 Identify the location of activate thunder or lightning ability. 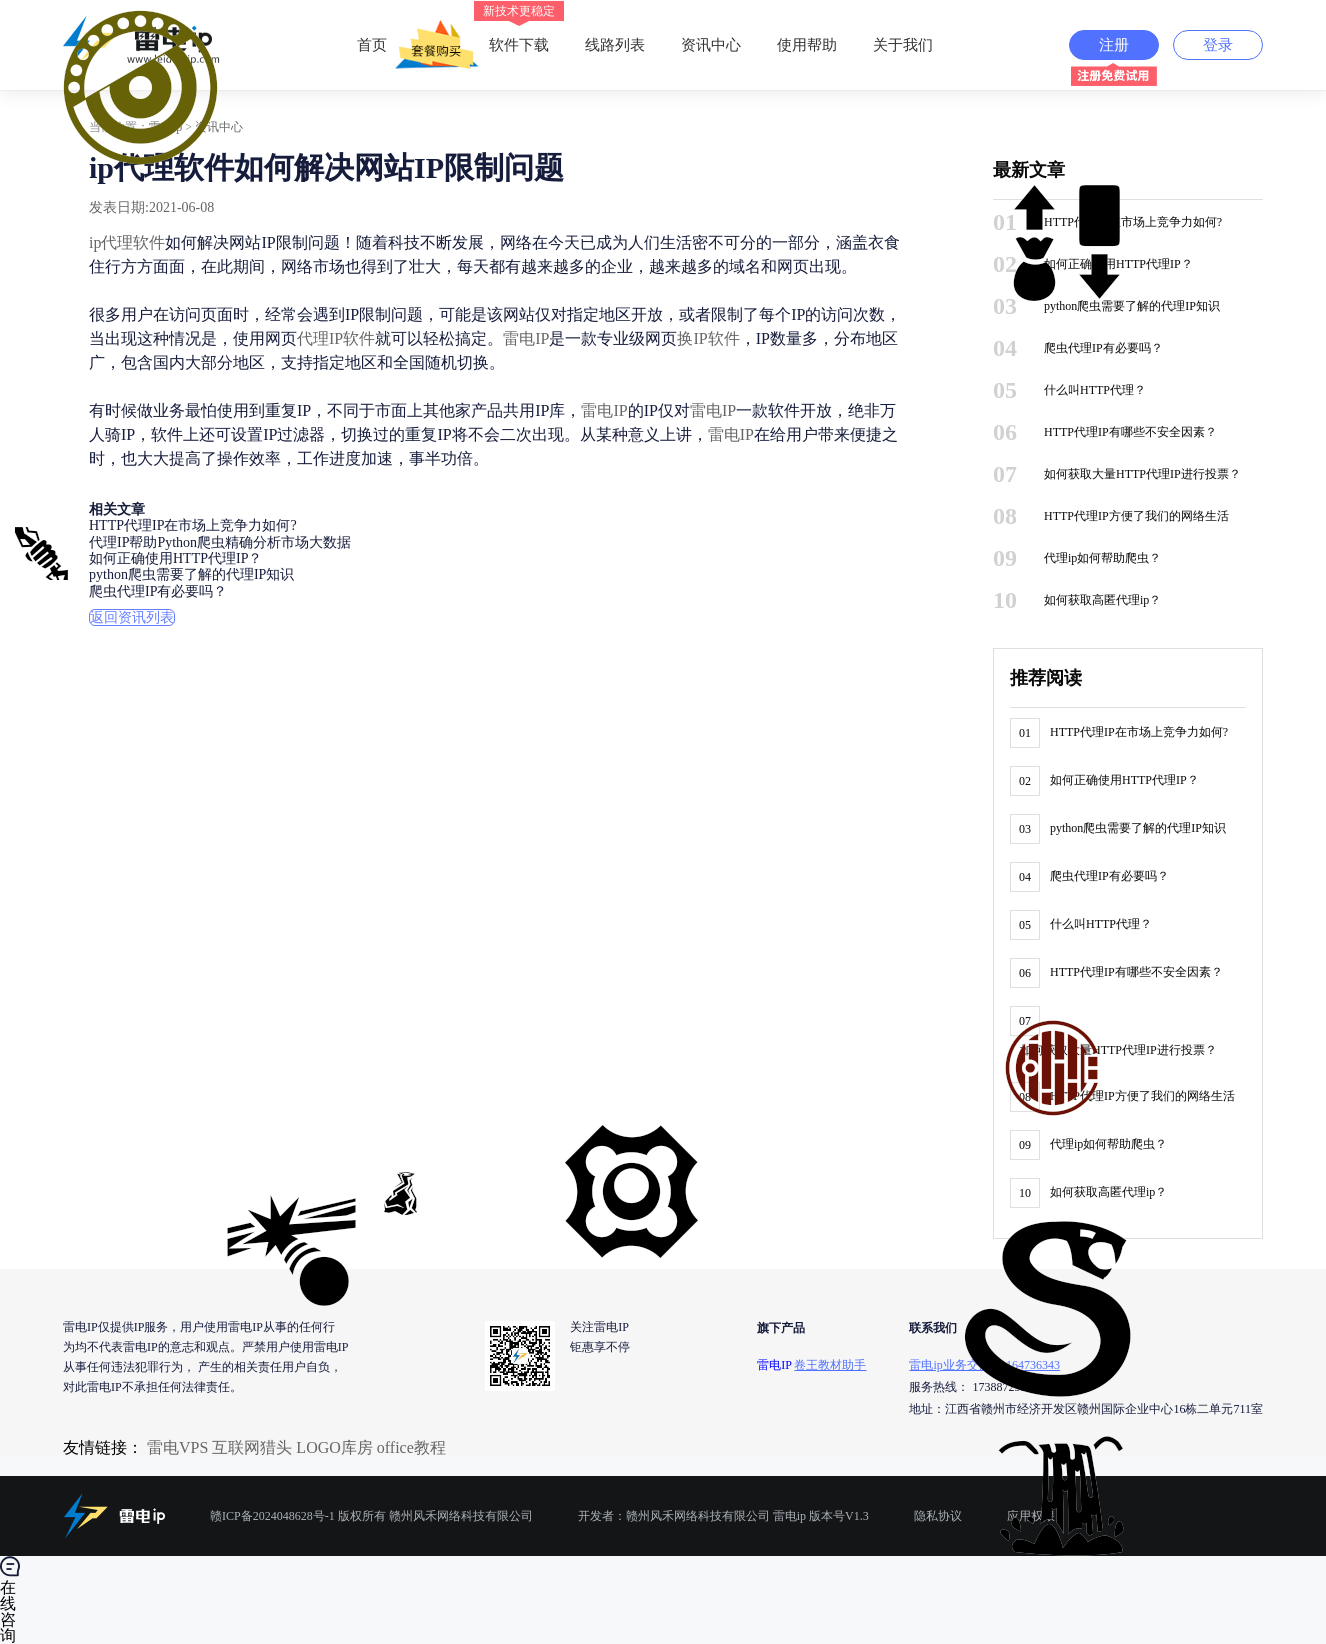
(41, 553).